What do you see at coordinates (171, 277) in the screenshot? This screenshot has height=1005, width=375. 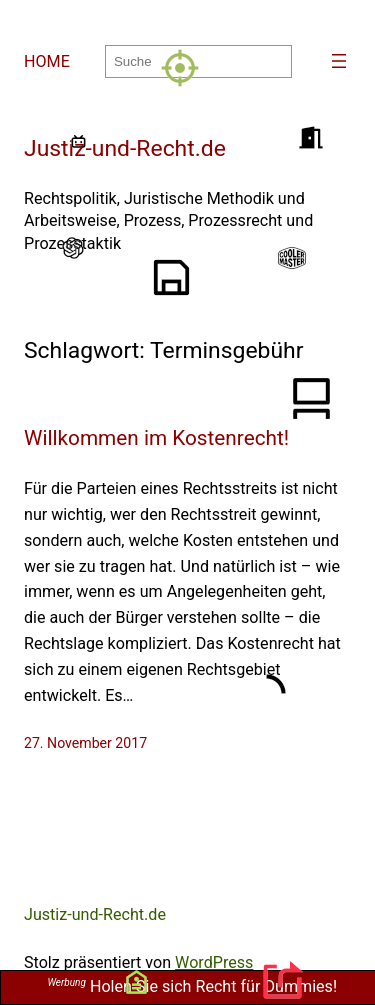 I see `save current file or document` at bounding box center [171, 277].